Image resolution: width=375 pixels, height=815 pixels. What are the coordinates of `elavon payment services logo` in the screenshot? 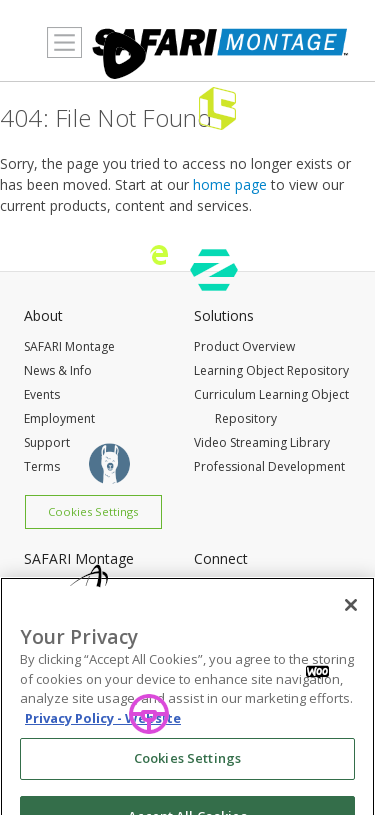 It's located at (89, 576).